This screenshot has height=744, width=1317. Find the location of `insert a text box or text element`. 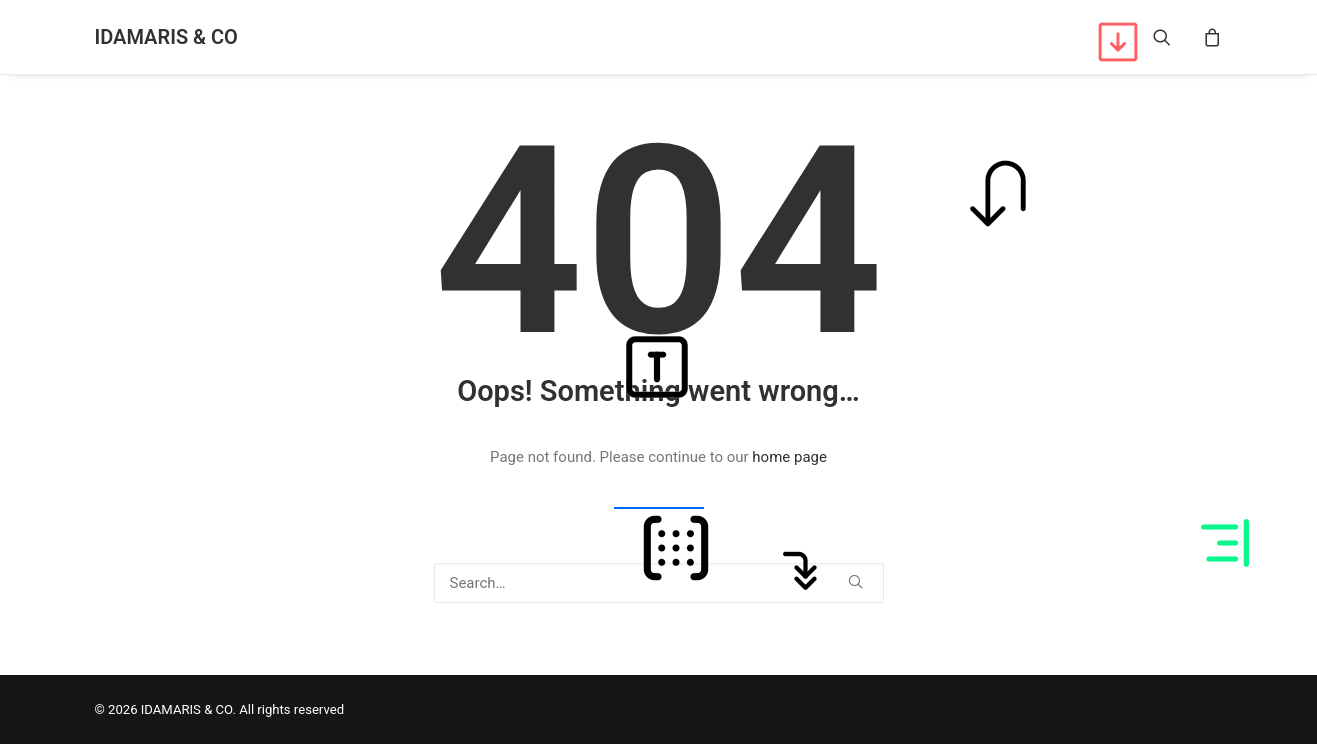

insert a text box or text element is located at coordinates (657, 367).